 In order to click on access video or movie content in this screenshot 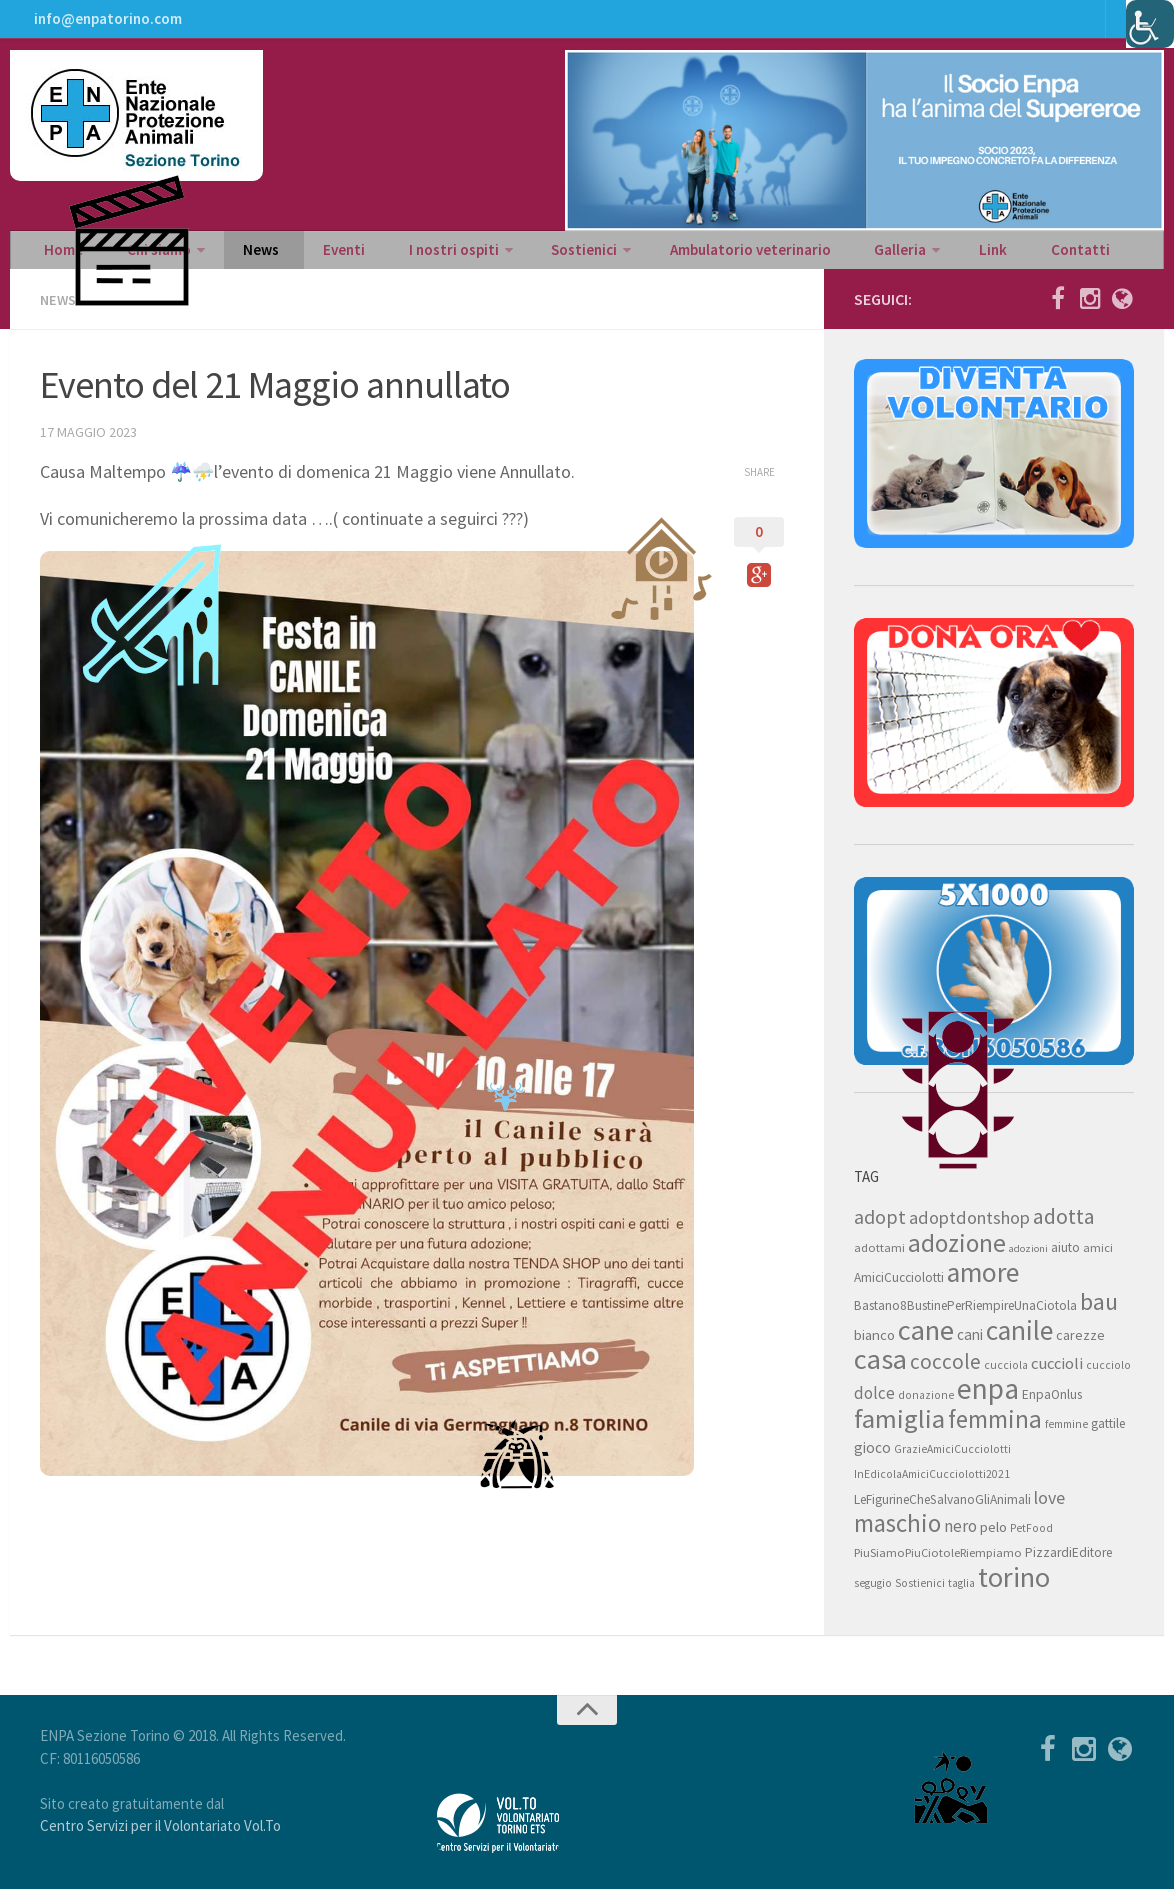, I will do `click(132, 240)`.